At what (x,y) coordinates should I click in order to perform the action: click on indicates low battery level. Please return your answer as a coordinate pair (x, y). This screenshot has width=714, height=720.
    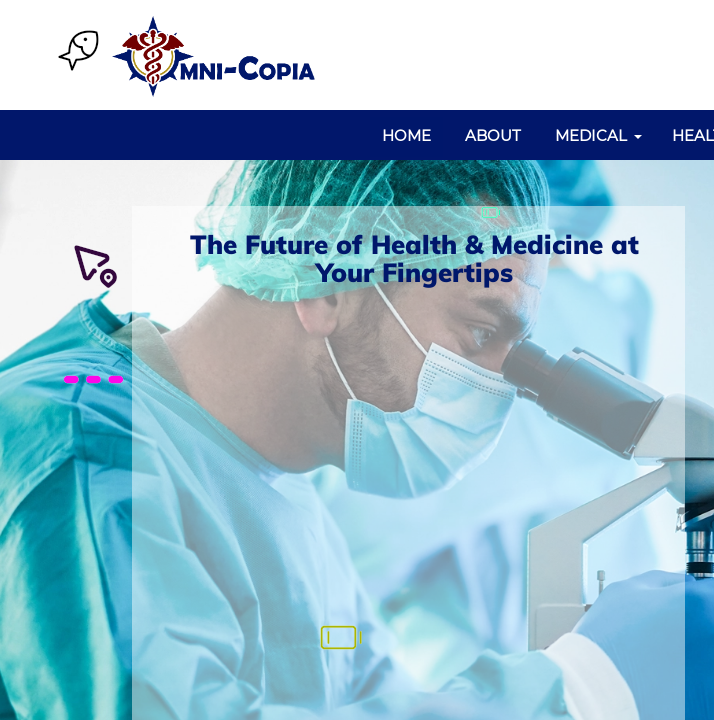
    Looking at the image, I should click on (340, 637).